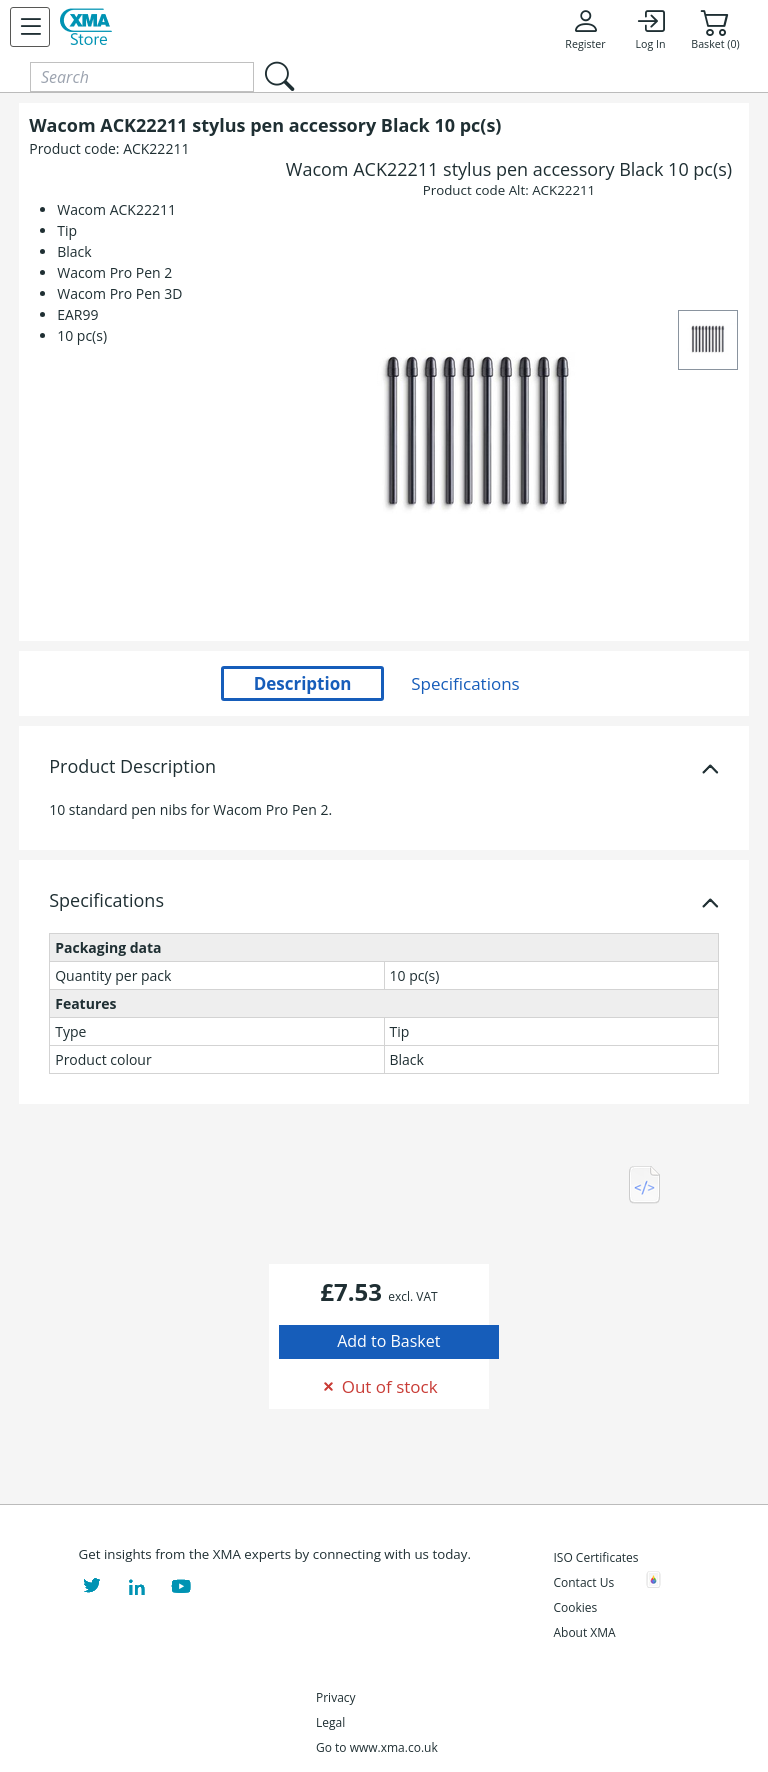  Describe the element at coordinates (653, 1579) in the screenshot. I see `file type for hardware monitoring sensor data` at that location.